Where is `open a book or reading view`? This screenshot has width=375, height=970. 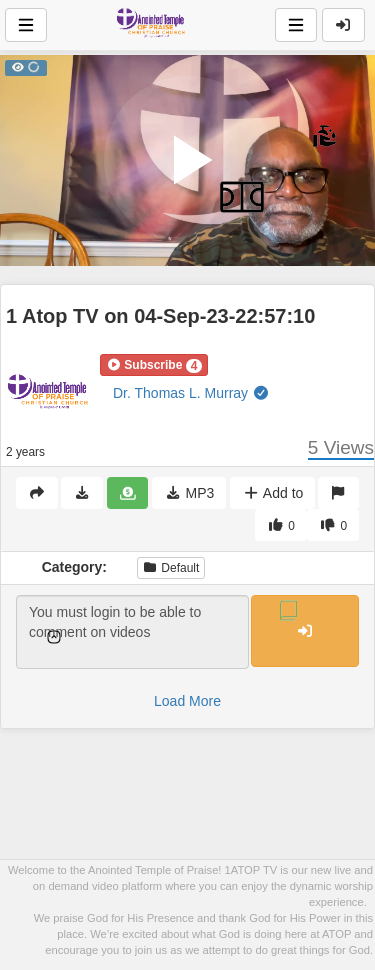
open a book or reading view is located at coordinates (288, 610).